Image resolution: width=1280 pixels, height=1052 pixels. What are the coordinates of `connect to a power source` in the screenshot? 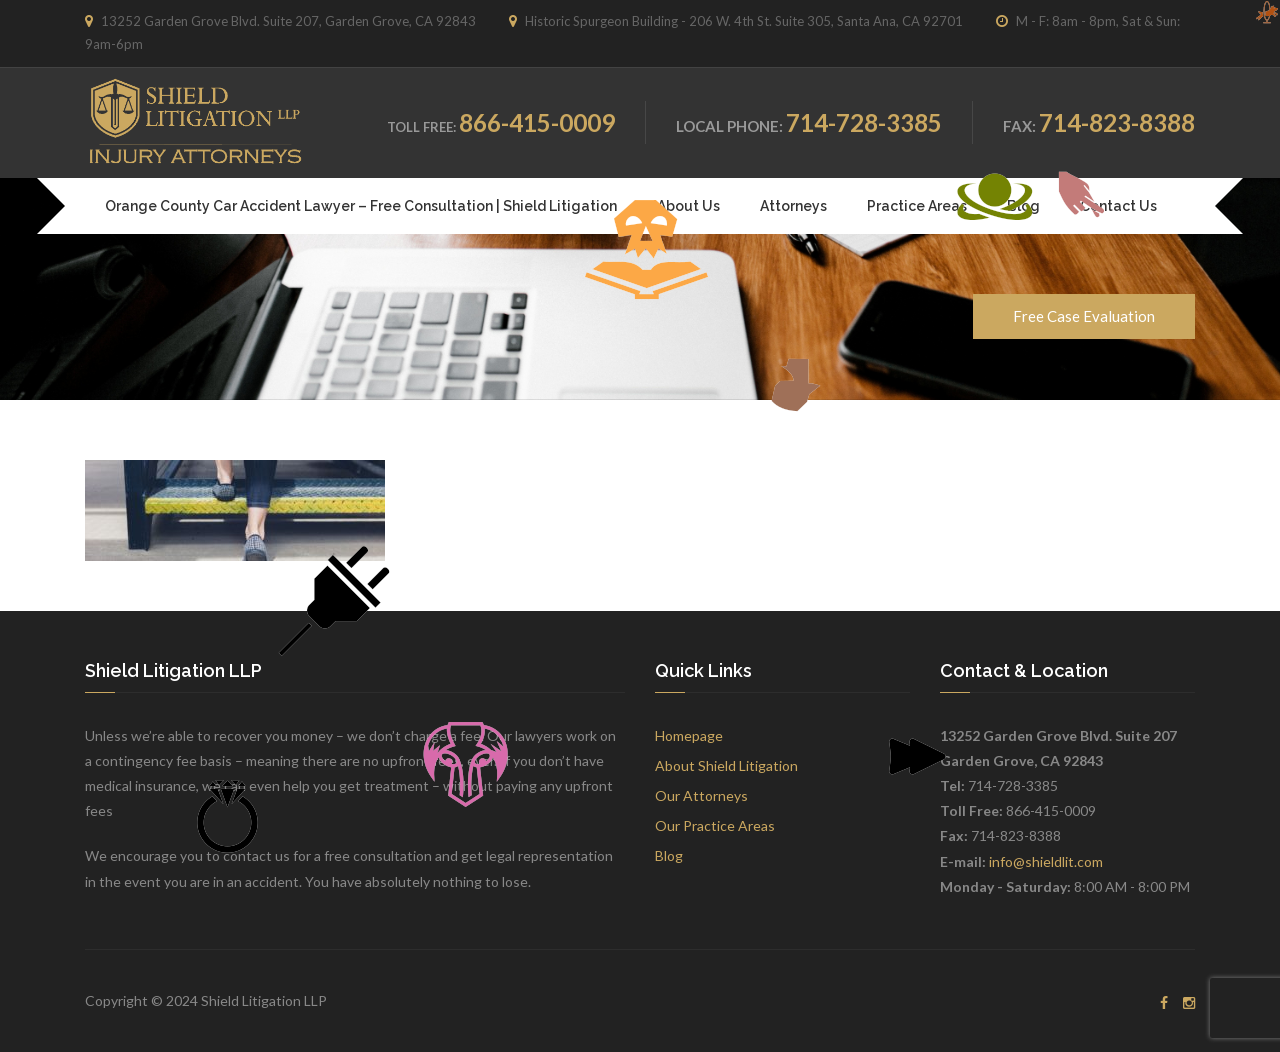 It's located at (334, 601).